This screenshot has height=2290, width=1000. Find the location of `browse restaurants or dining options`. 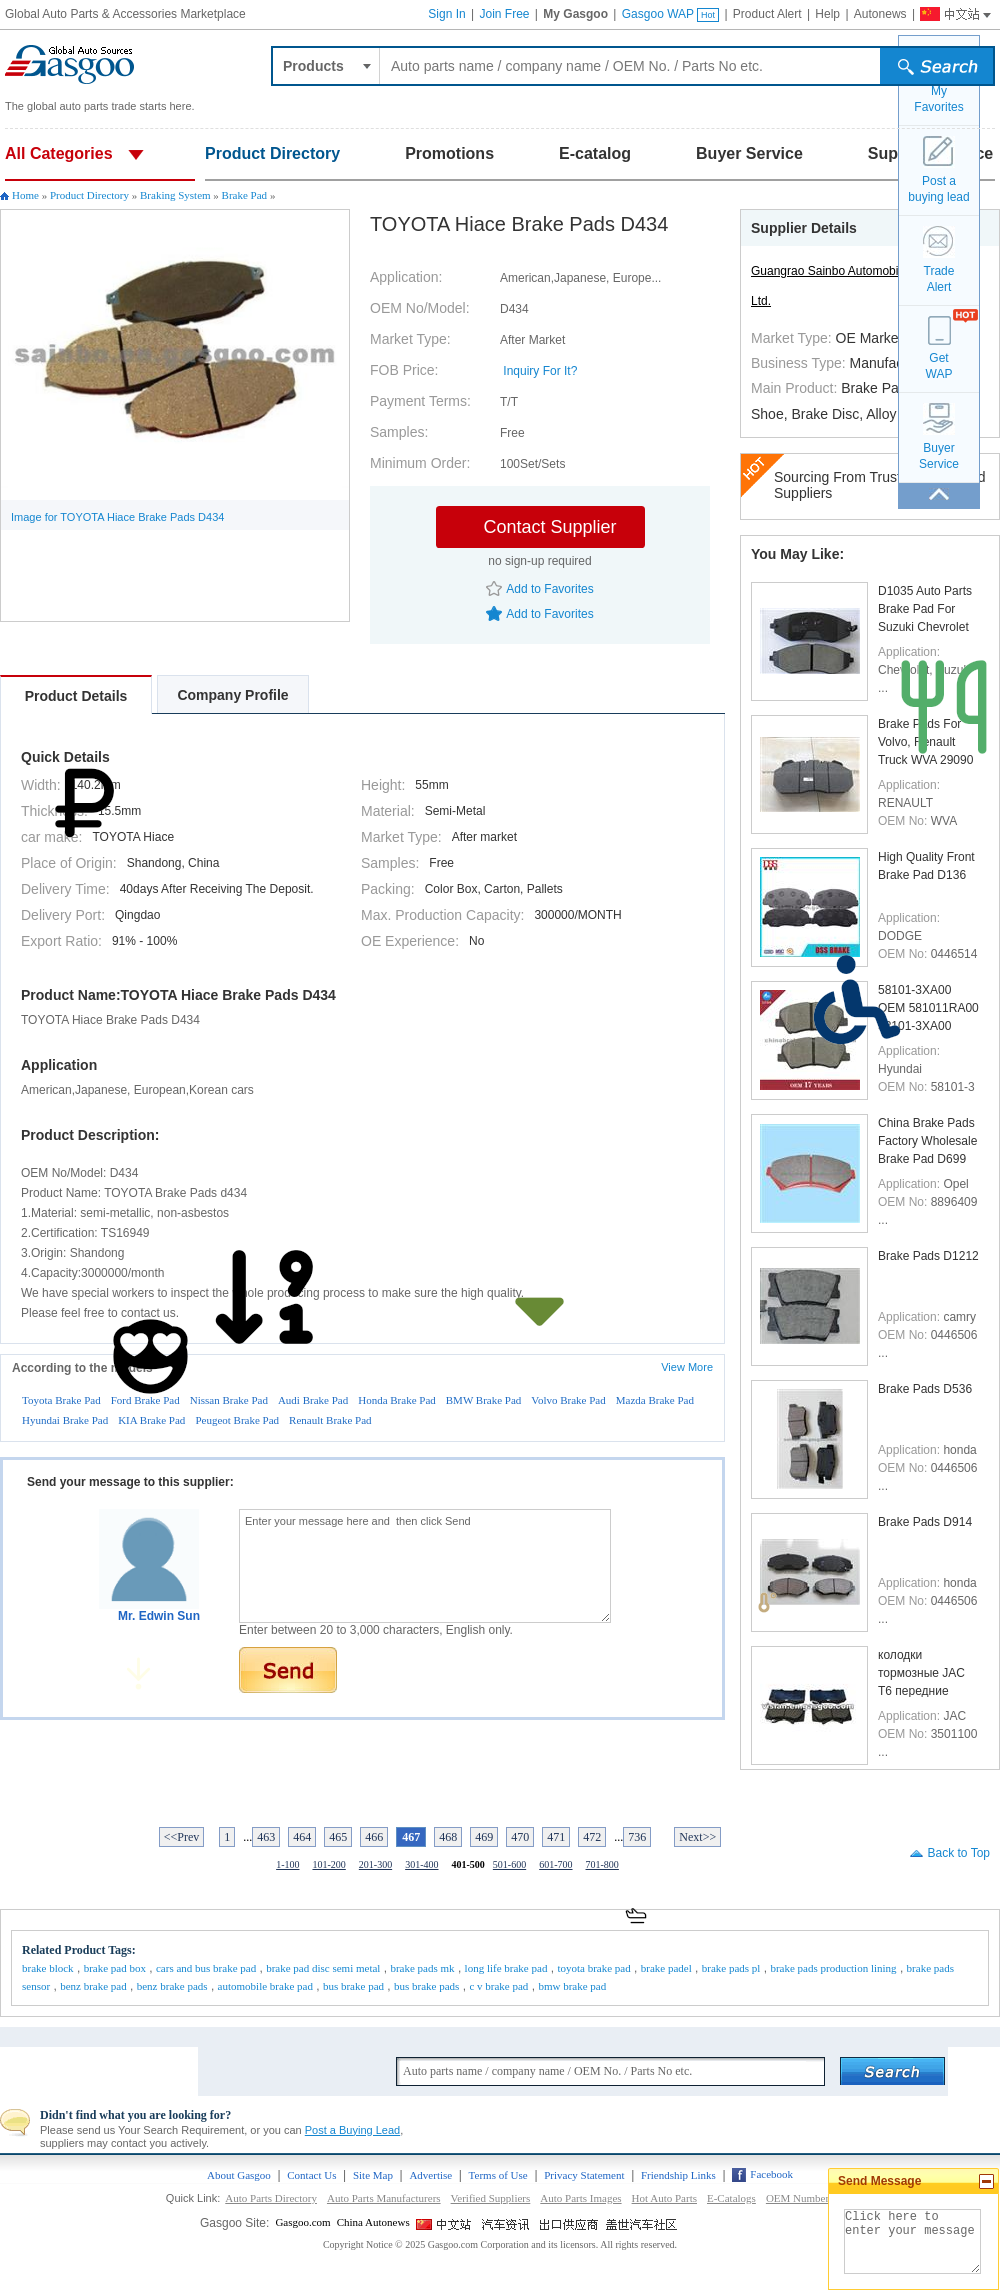

browse restaurants or dining options is located at coordinates (944, 707).